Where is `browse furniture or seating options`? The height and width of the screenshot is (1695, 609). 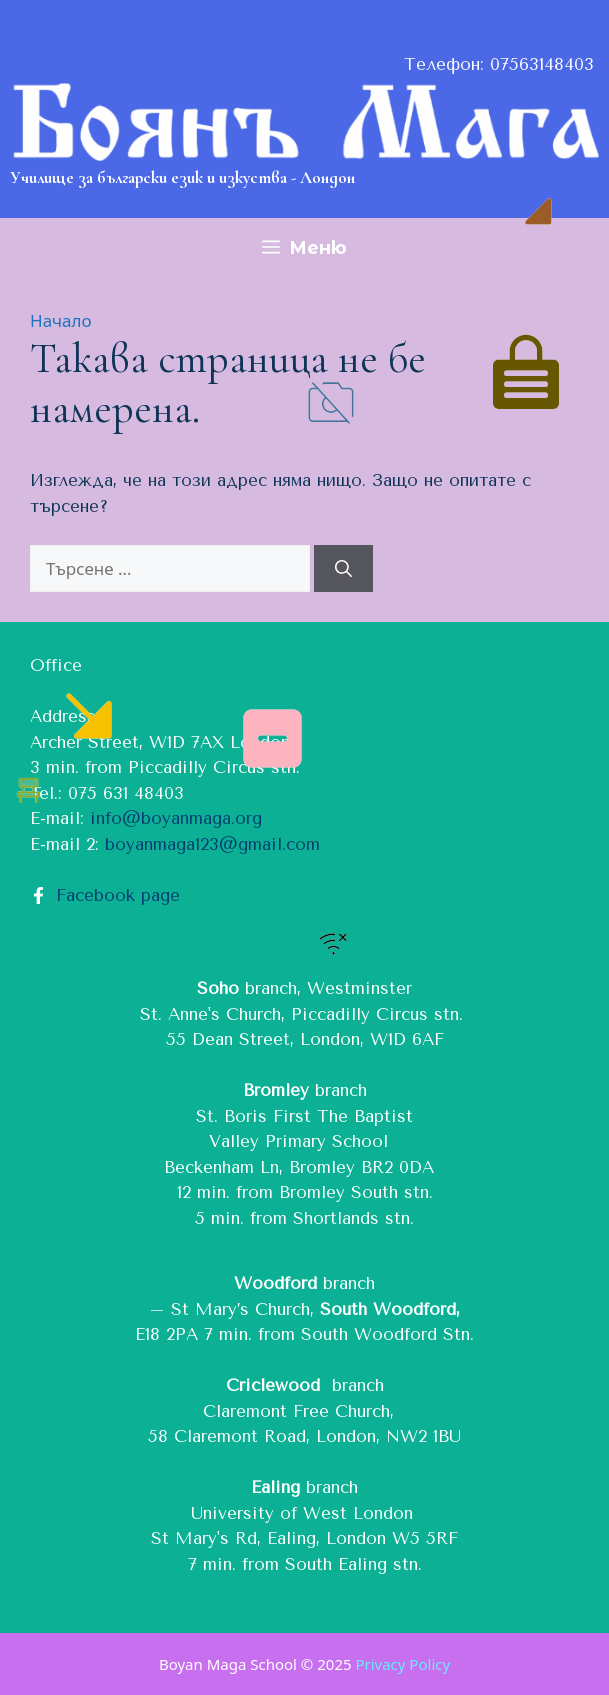
browse furniture or seating options is located at coordinates (28, 790).